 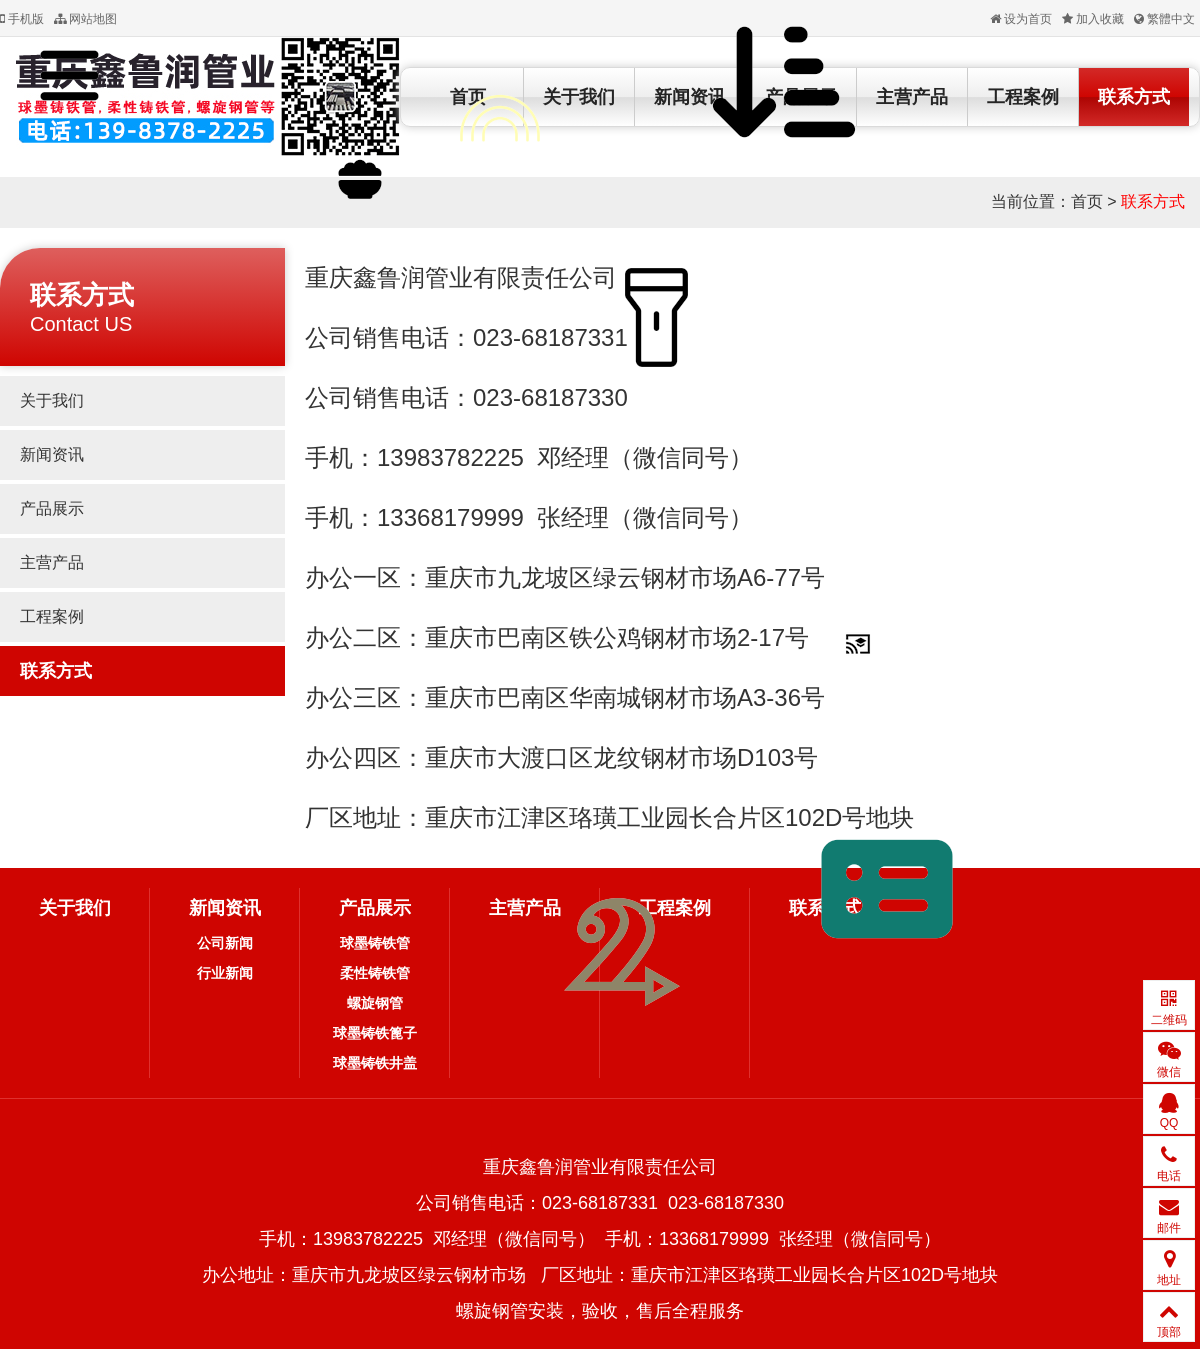 What do you see at coordinates (360, 180) in the screenshot?
I see `view food or meal options` at bounding box center [360, 180].